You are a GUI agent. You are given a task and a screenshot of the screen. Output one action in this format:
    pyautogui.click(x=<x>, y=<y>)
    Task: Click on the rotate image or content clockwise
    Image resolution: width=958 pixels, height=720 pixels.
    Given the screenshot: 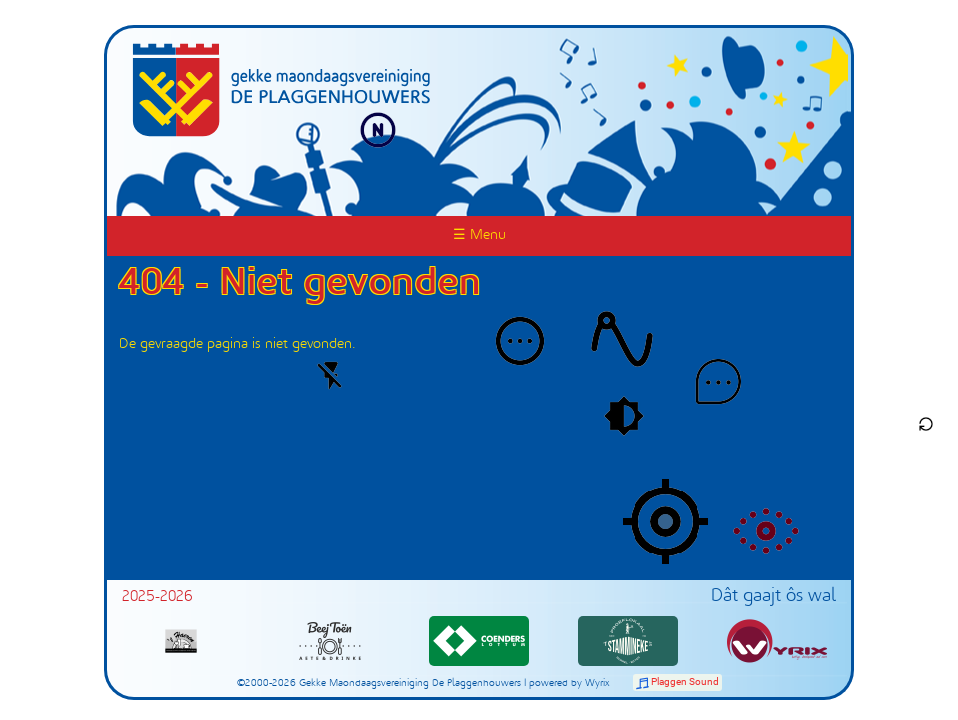 What is the action you would take?
    pyautogui.click(x=926, y=424)
    